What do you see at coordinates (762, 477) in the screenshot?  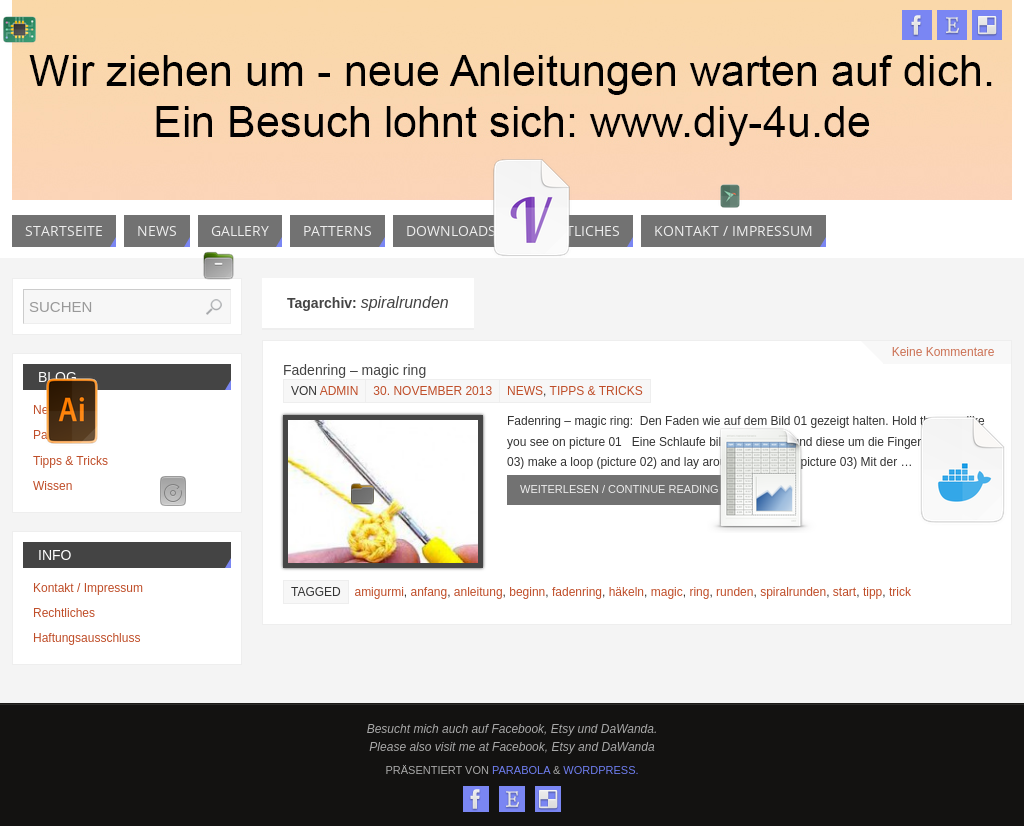 I see `open a spreadsheet file` at bounding box center [762, 477].